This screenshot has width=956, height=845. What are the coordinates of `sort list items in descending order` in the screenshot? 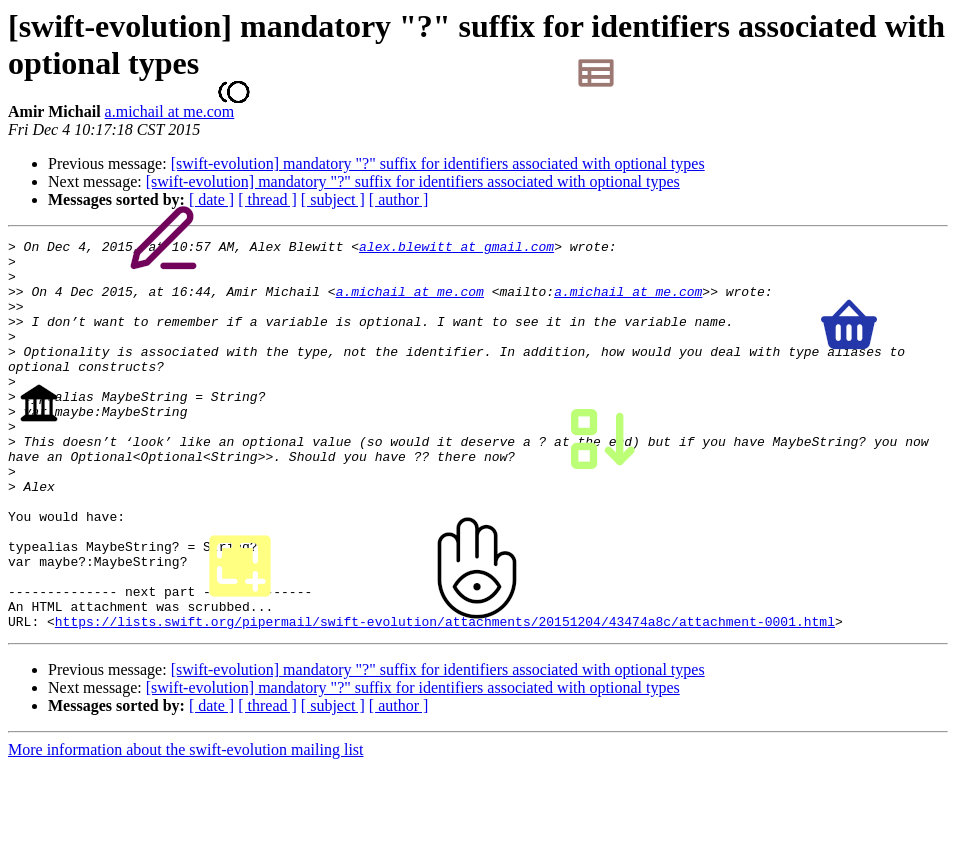 It's located at (601, 439).